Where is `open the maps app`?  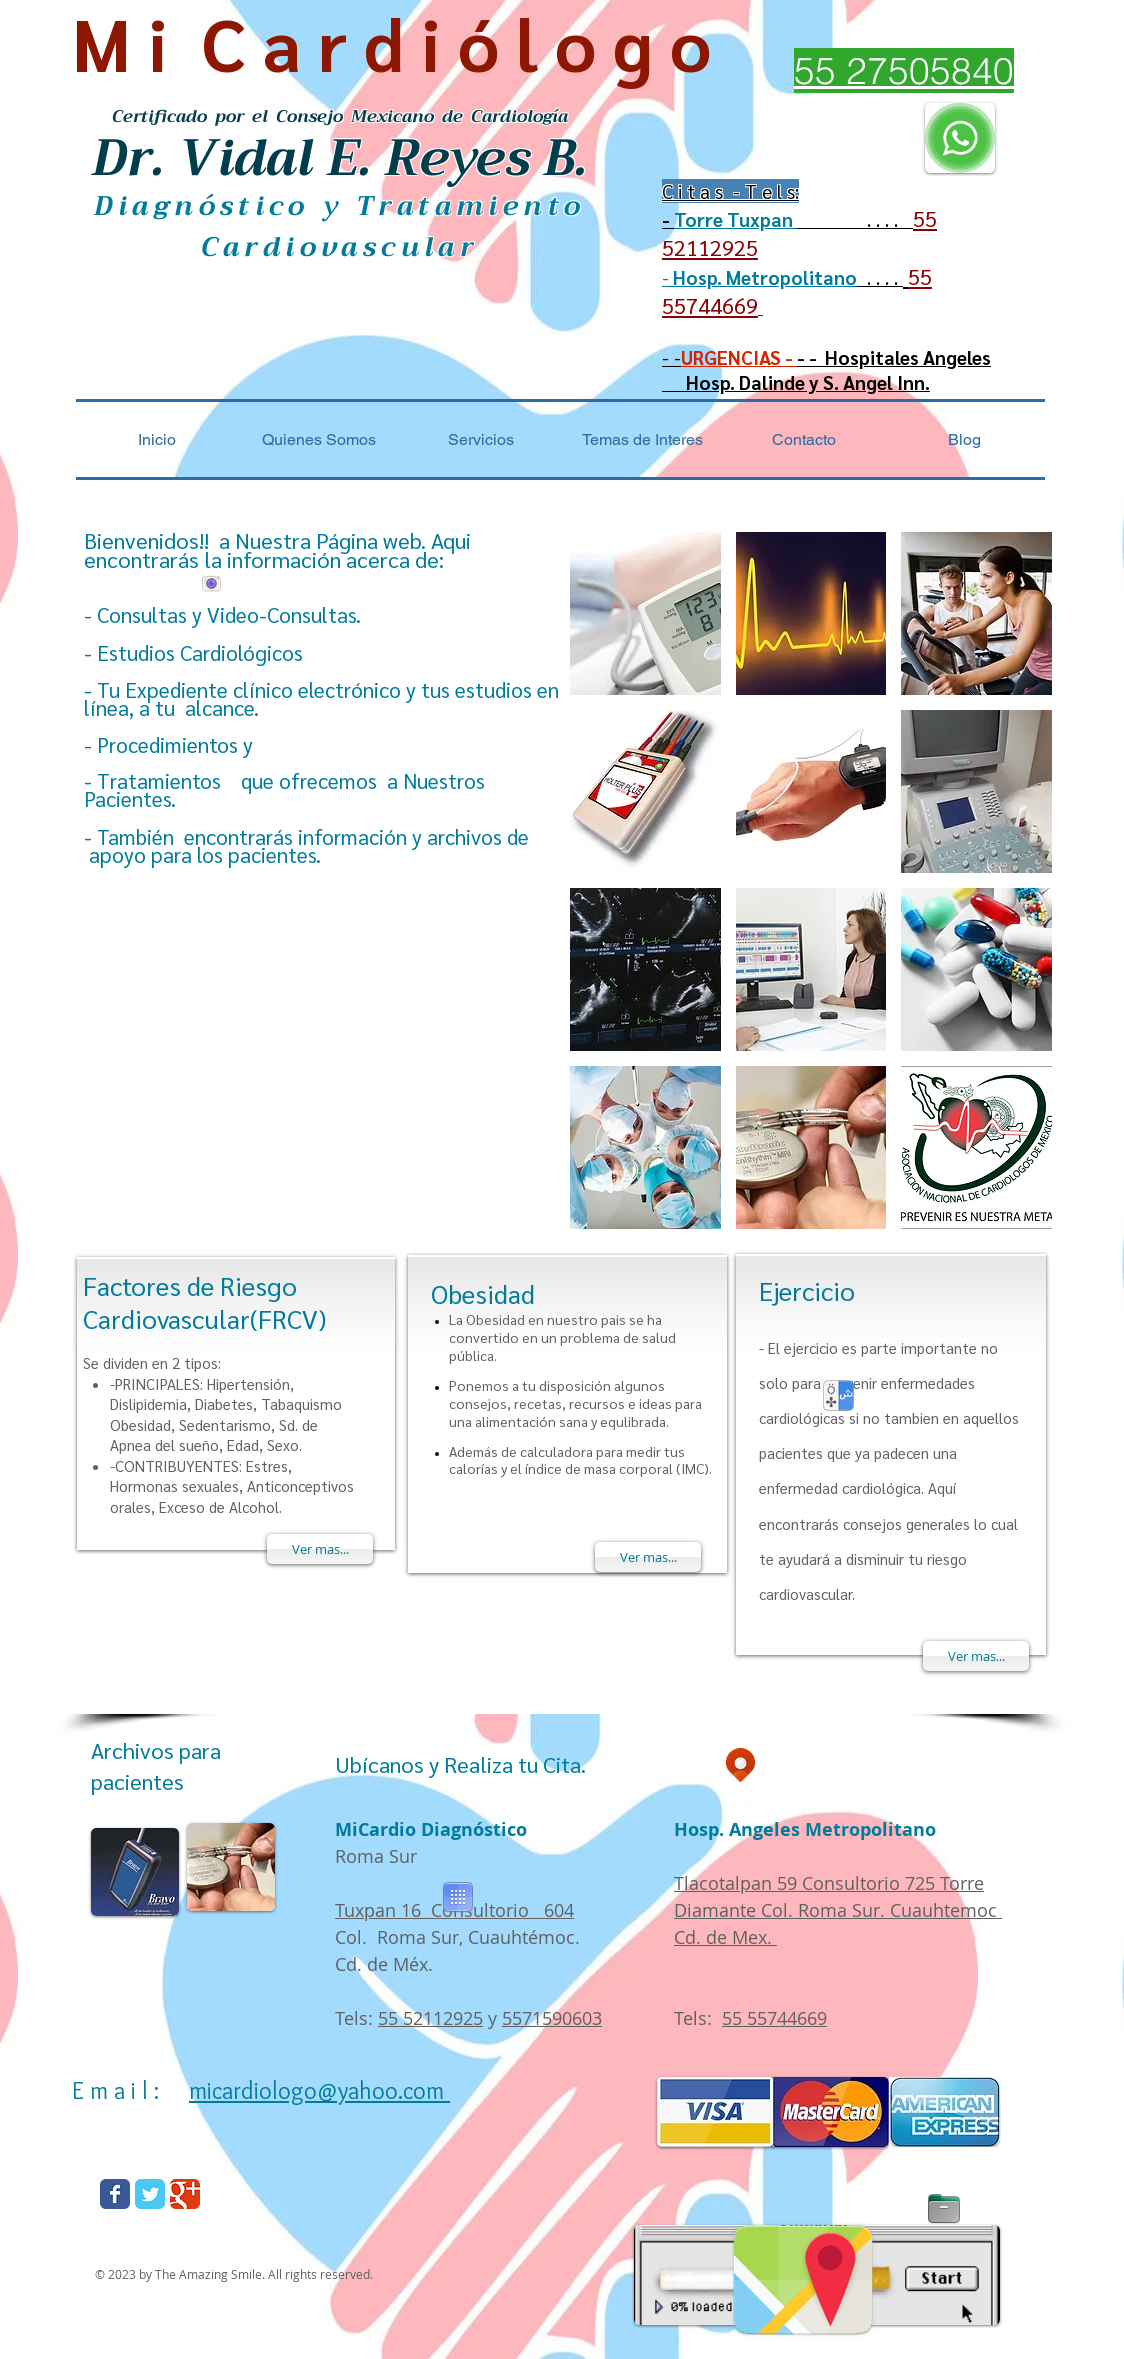
open the maps app is located at coordinates (740, 1765).